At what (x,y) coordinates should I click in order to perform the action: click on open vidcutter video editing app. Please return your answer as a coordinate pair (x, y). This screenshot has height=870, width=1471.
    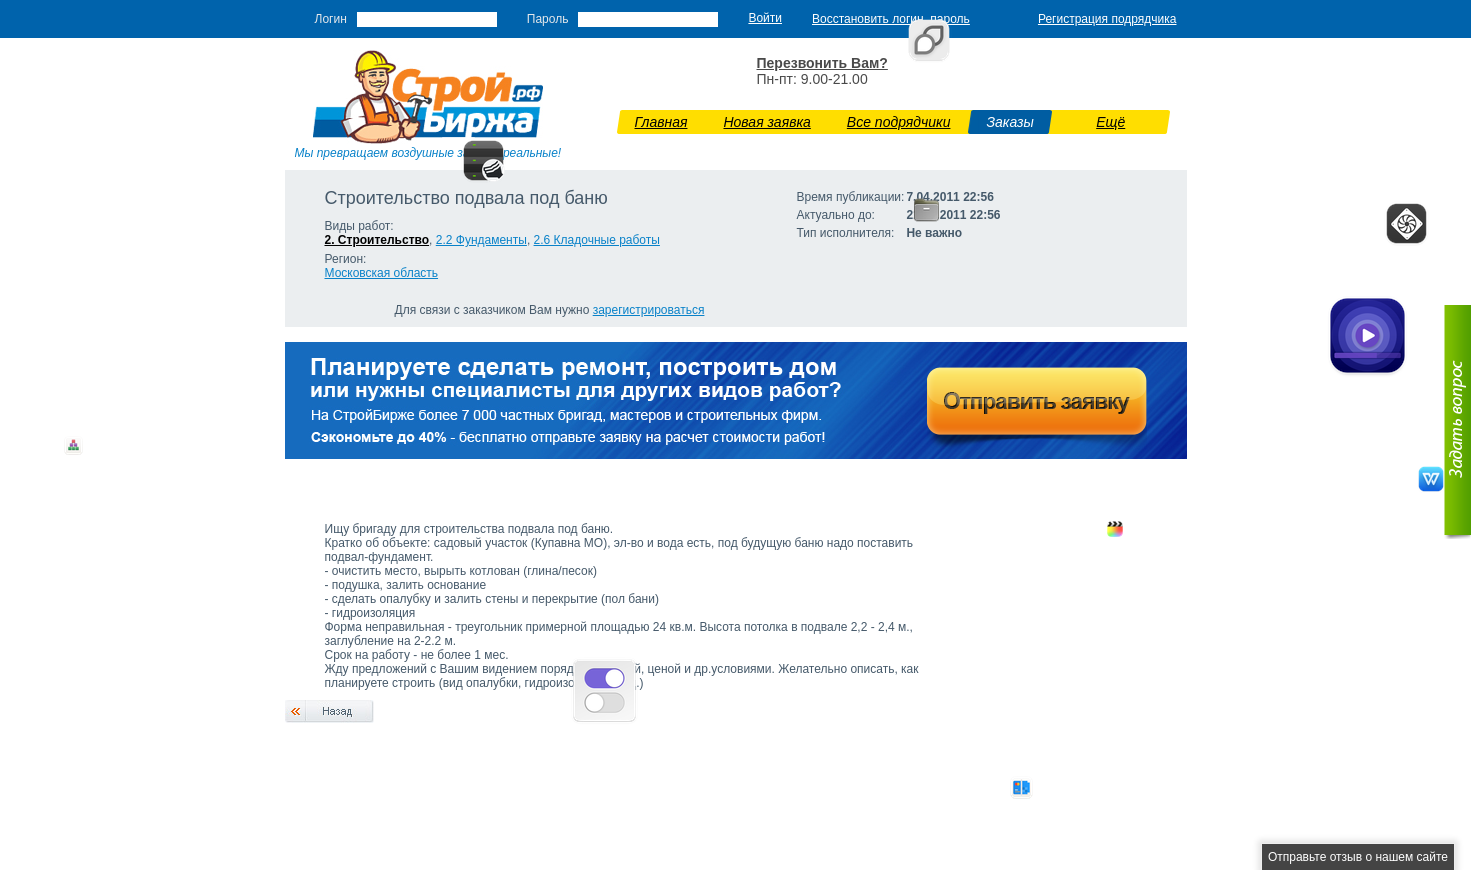
    Looking at the image, I should click on (1115, 529).